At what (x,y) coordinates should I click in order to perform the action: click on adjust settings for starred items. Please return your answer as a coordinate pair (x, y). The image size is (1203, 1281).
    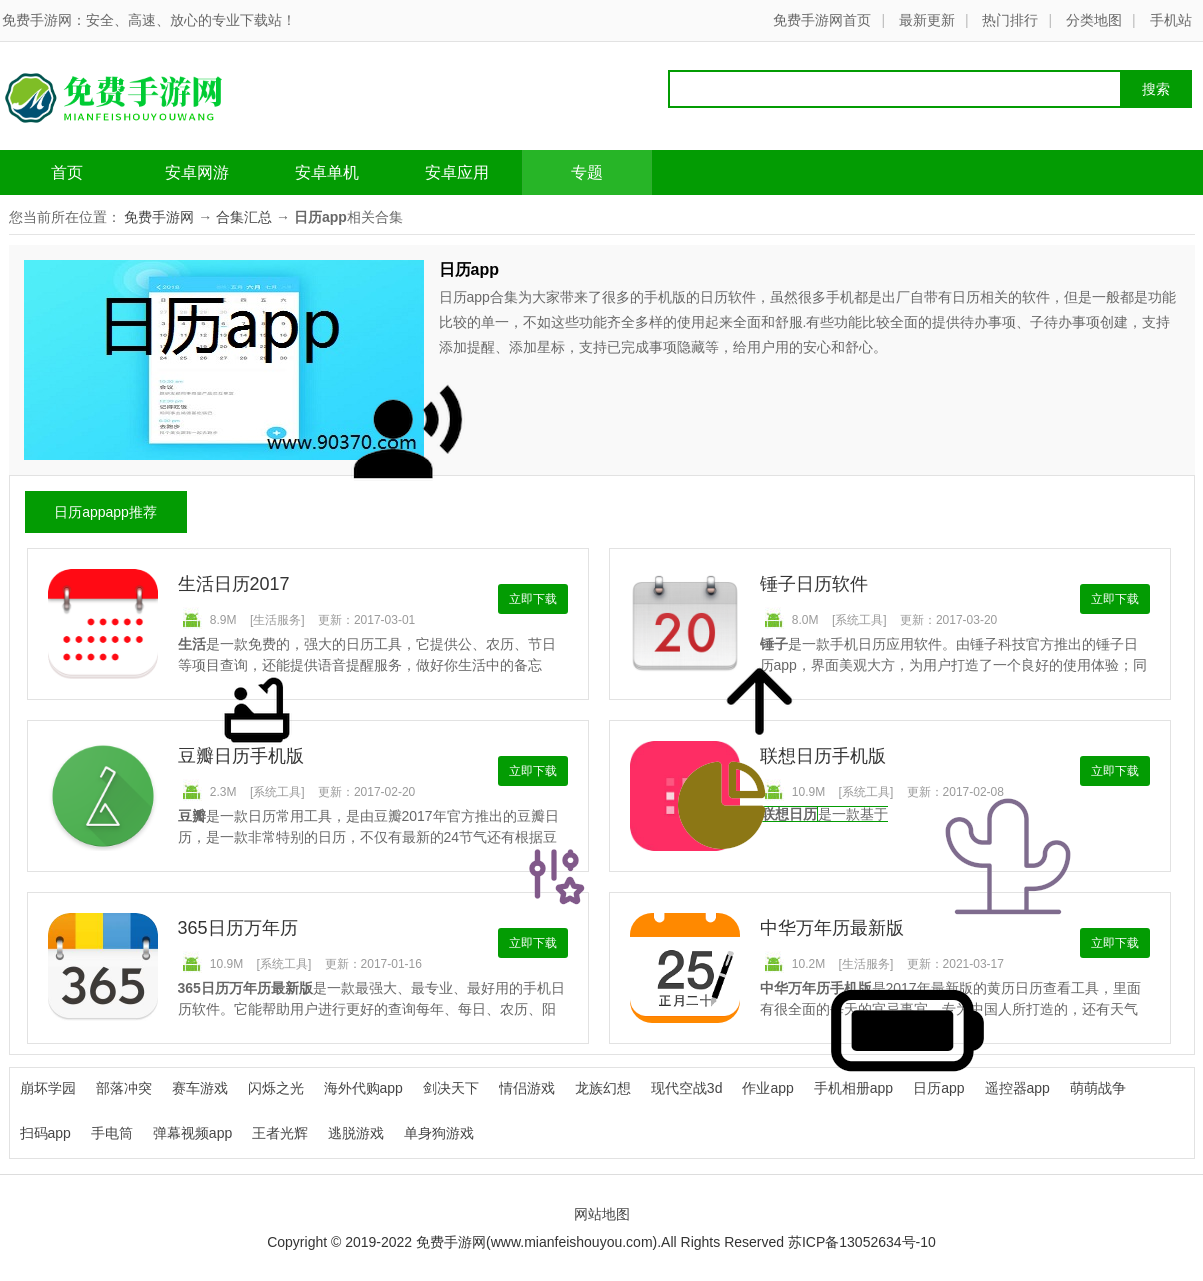
    Looking at the image, I should click on (554, 874).